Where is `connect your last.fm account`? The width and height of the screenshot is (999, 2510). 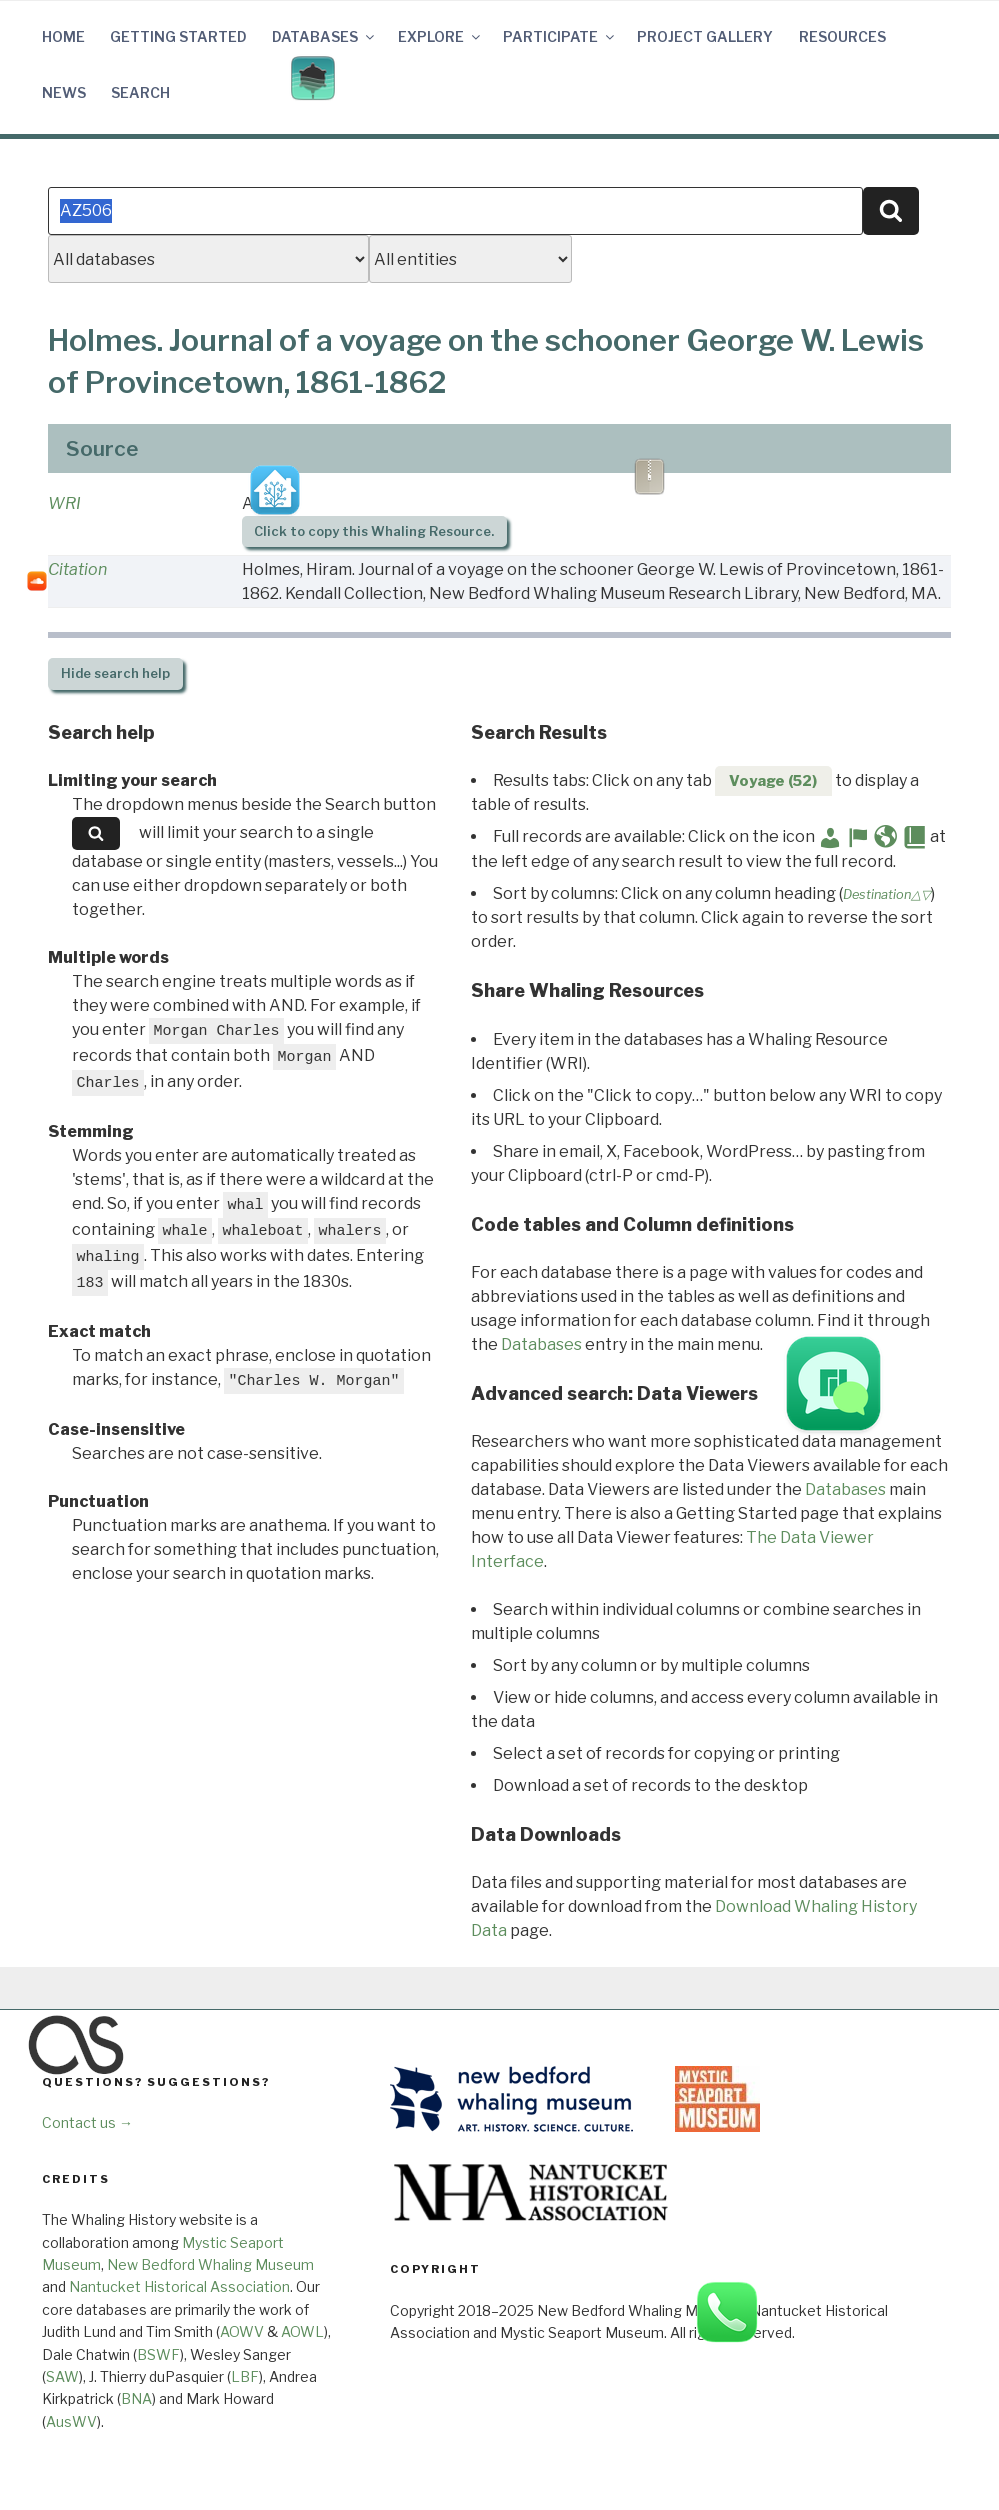 connect your last.fm account is located at coordinates (76, 2038).